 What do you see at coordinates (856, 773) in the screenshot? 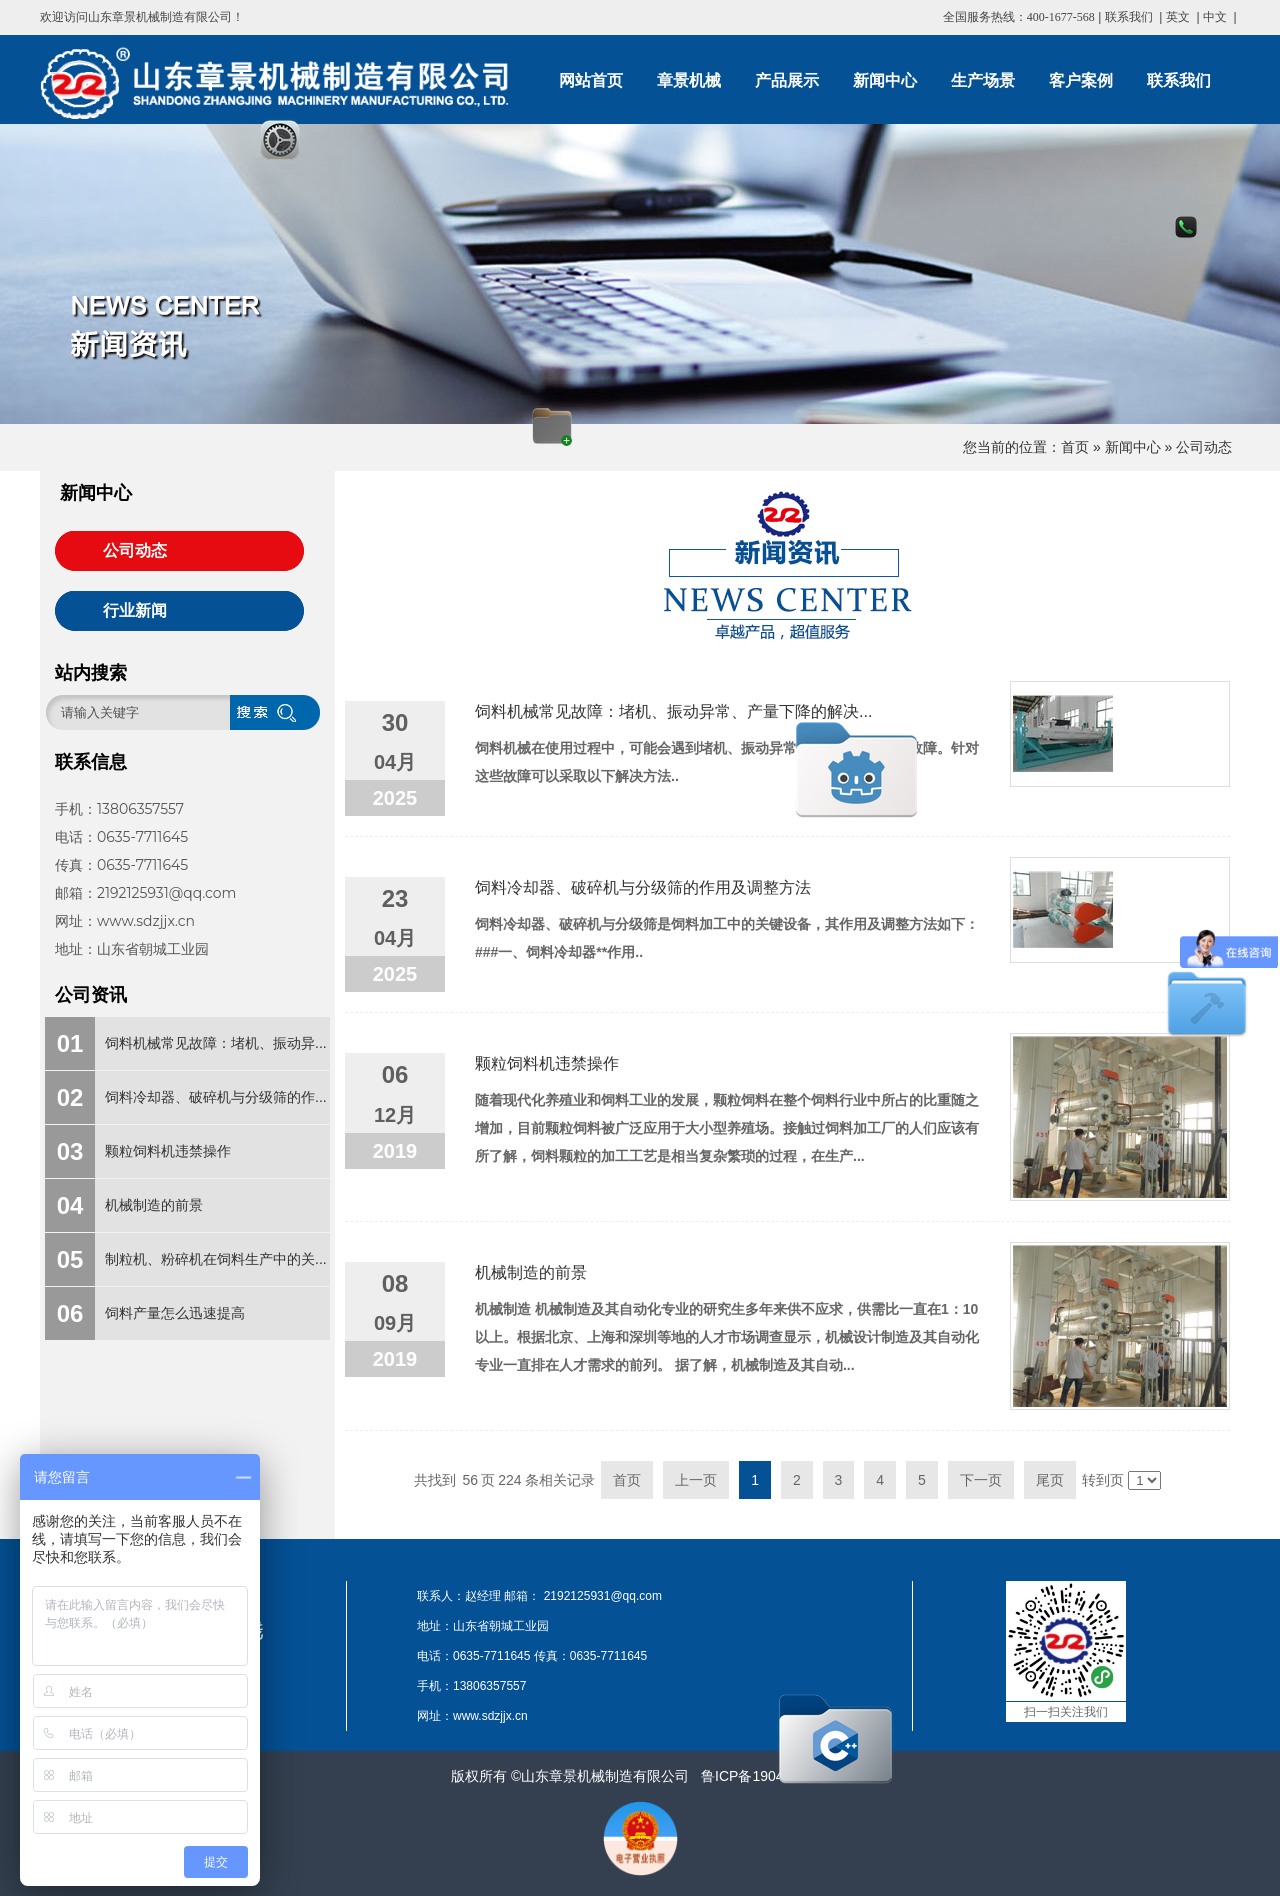
I see `folder containing godot engine project files` at bounding box center [856, 773].